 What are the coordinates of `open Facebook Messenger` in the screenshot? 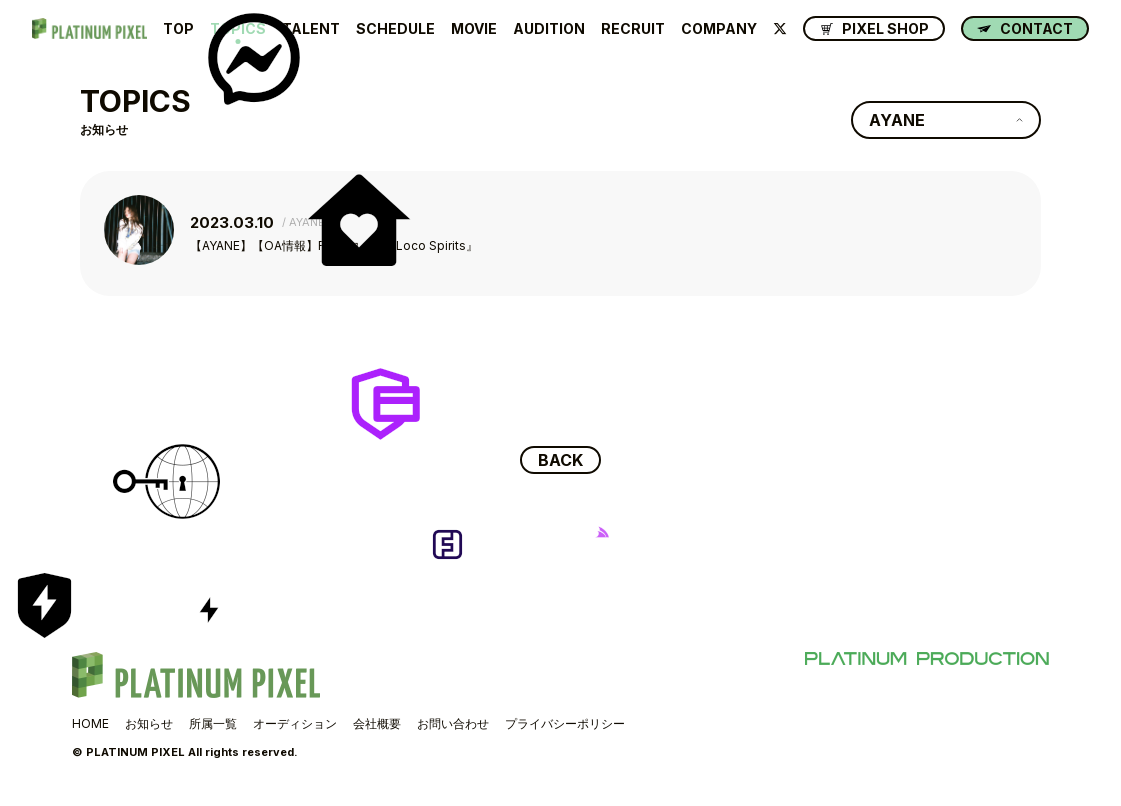 It's located at (254, 59).